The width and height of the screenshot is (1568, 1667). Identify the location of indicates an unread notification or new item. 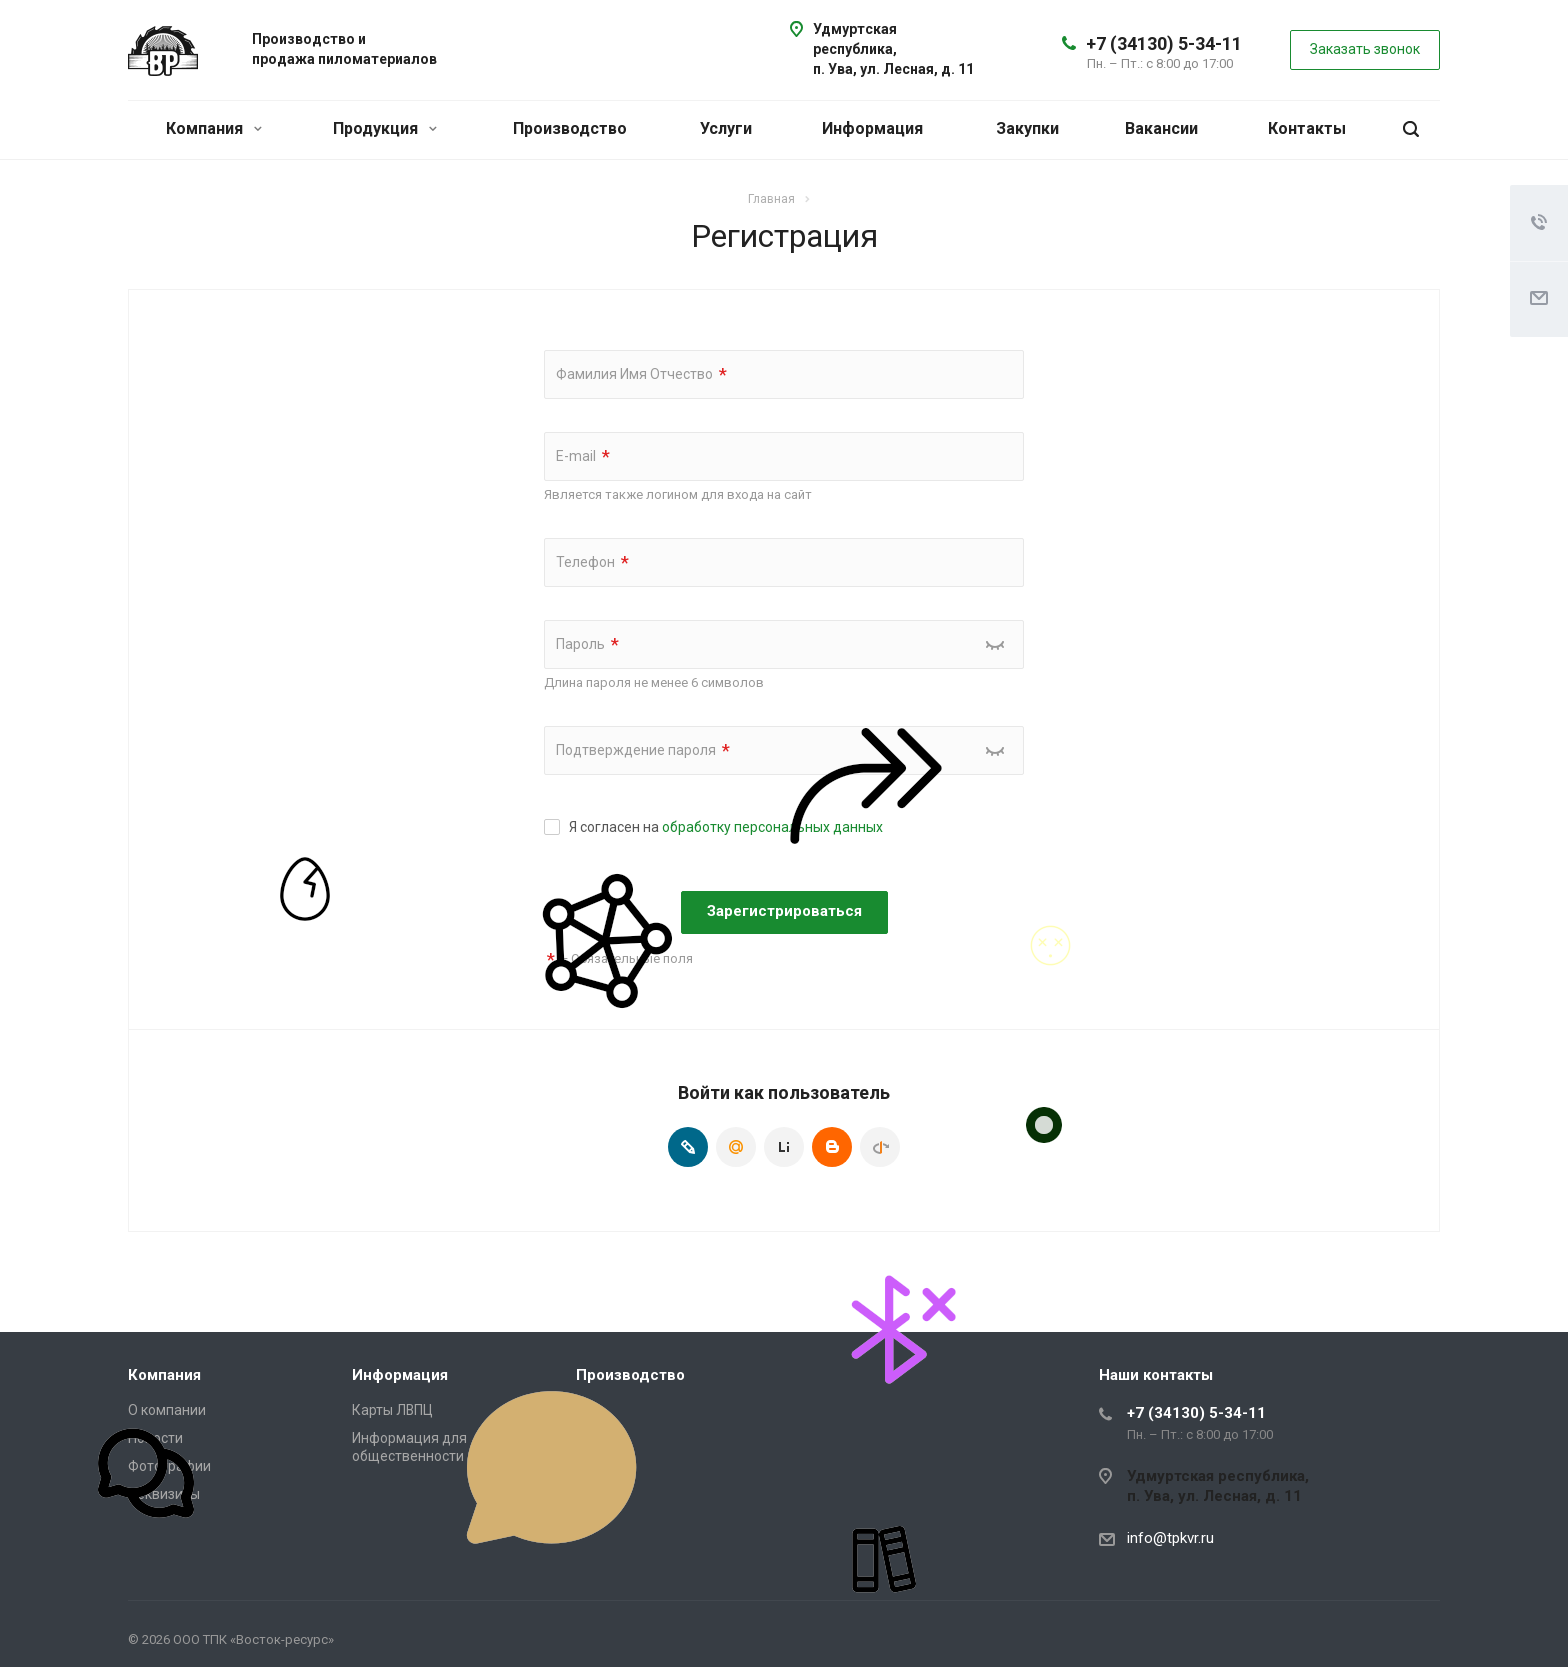
(1044, 1125).